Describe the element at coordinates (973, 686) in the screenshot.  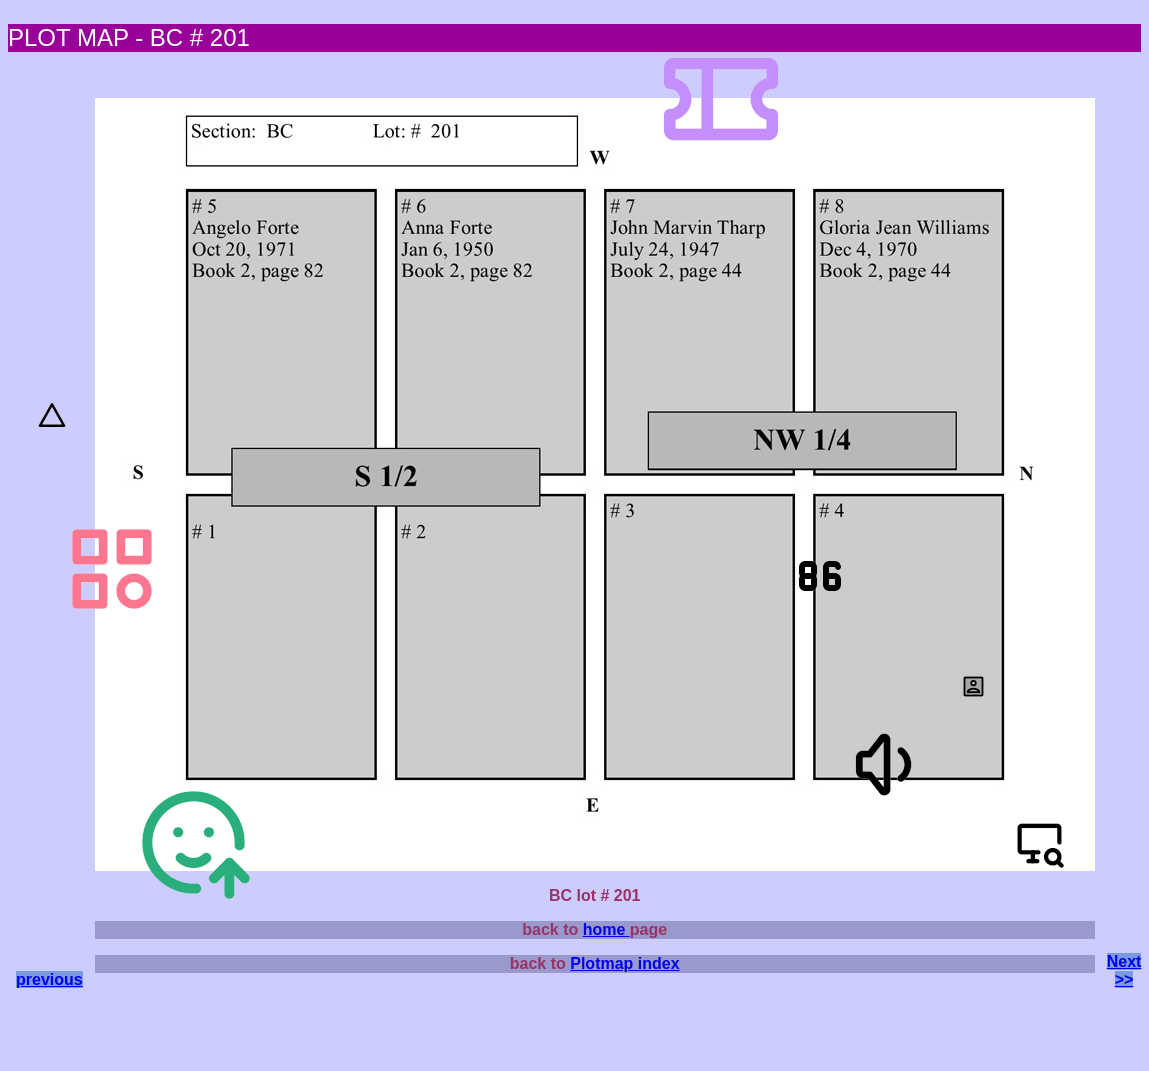
I see `switch to portrait orientation mode` at that location.